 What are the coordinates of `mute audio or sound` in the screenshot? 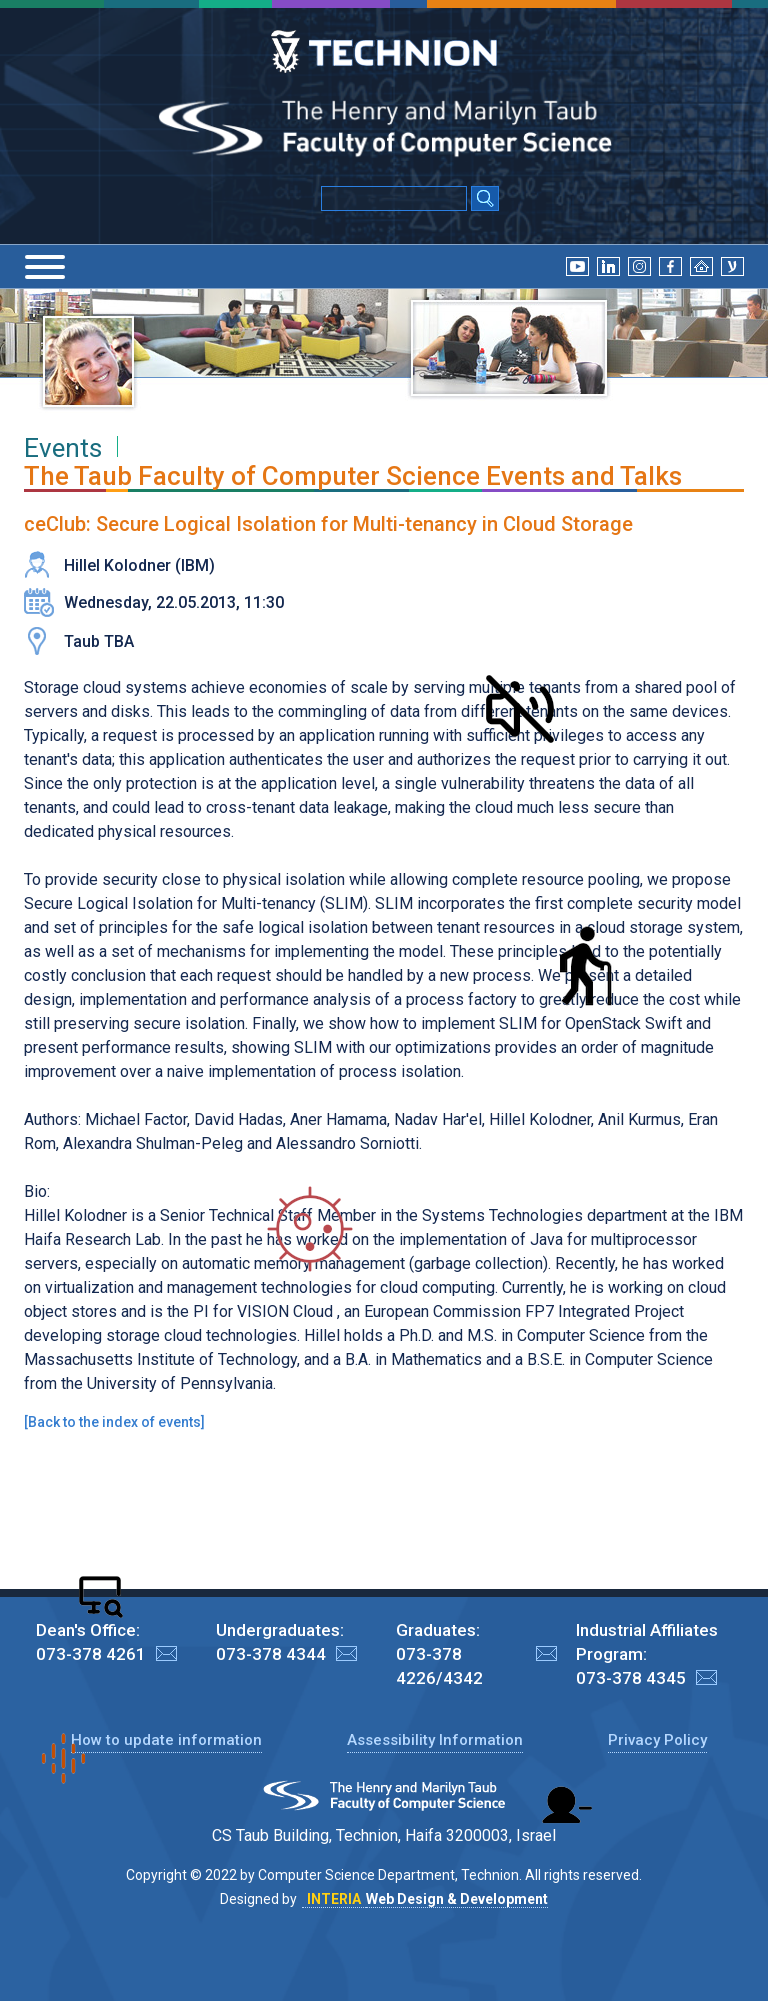 It's located at (520, 709).